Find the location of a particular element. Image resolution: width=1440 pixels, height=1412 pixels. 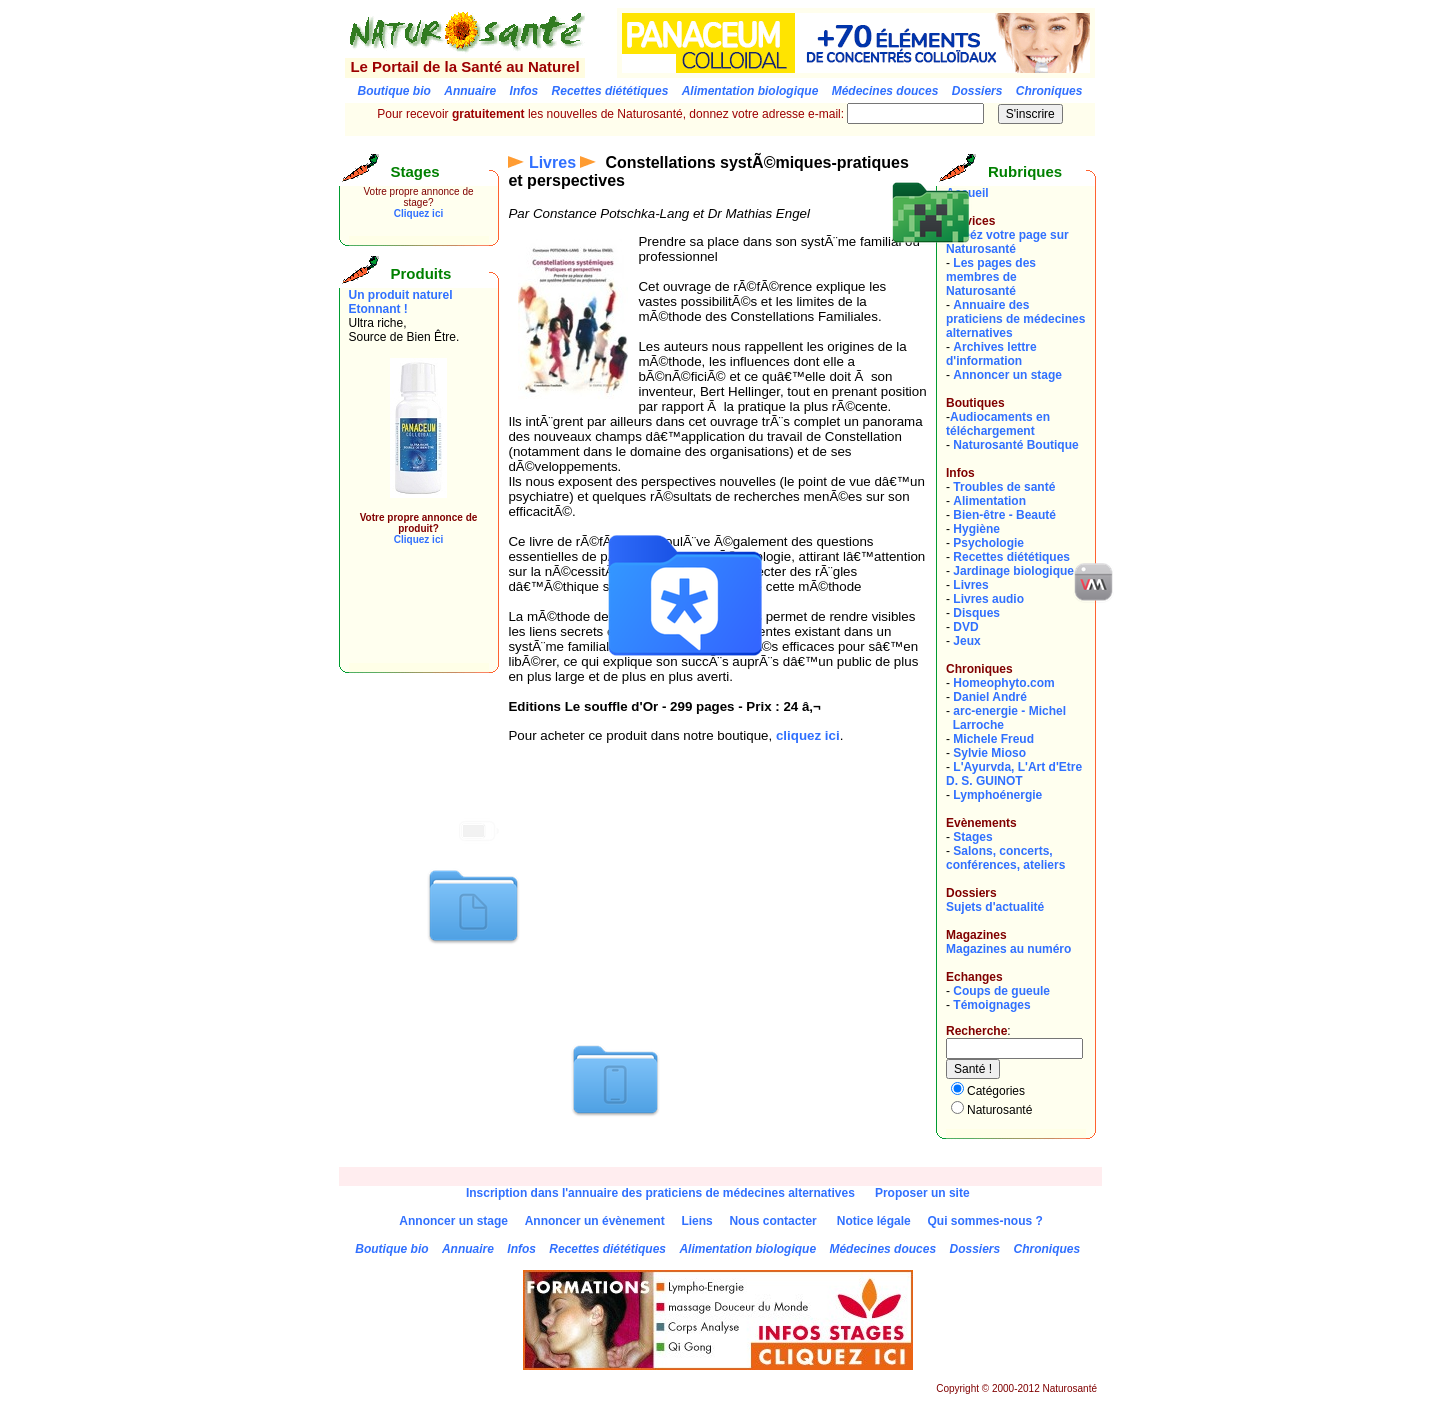

open minecraft game files folder is located at coordinates (930, 214).